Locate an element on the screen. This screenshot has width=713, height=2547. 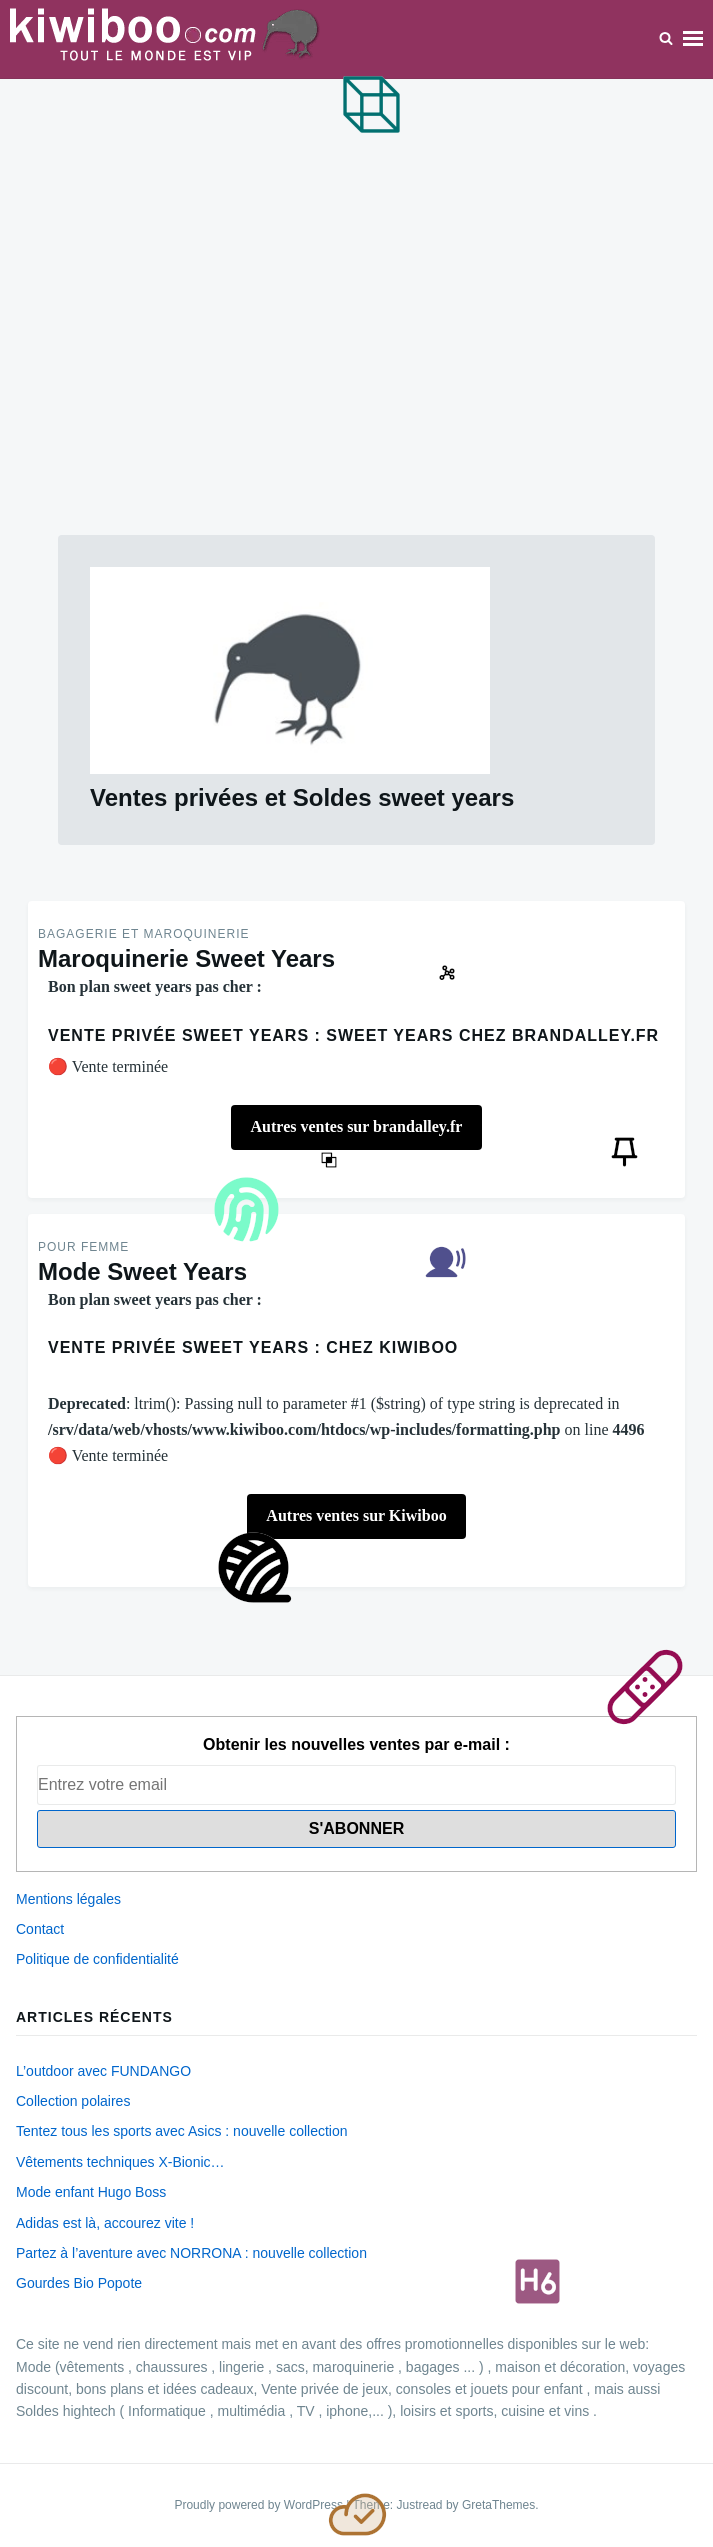
combine or merge selected layers is located at coordinates (329, 1160).